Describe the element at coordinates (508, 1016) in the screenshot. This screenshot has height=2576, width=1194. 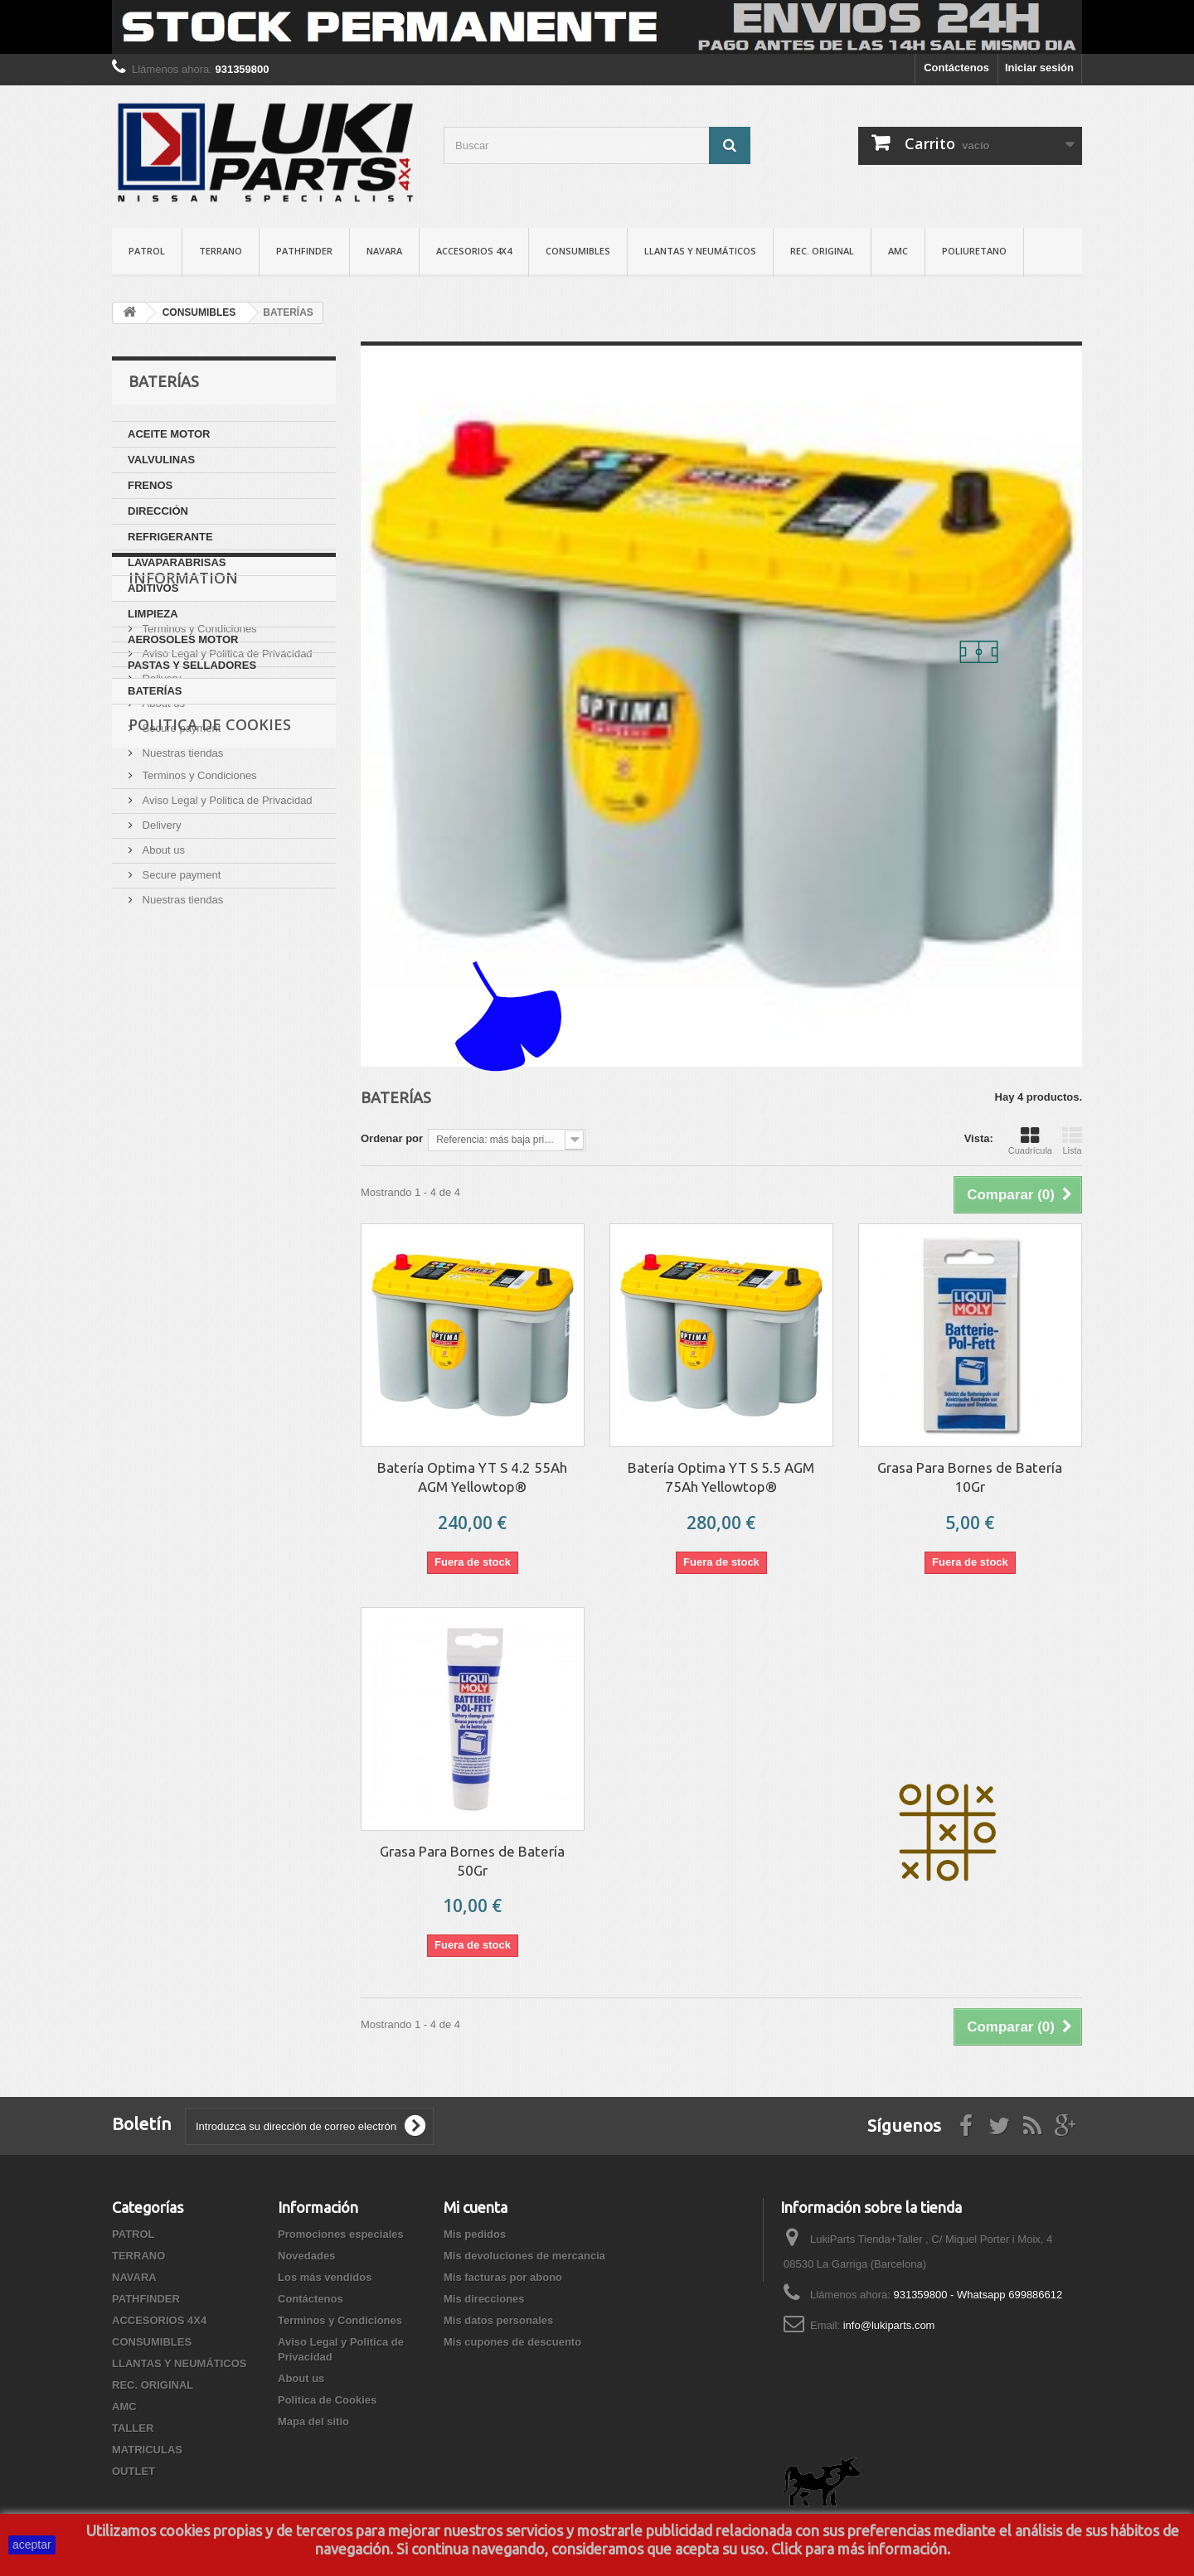
I see `nature or botanical category indicator` at that location.